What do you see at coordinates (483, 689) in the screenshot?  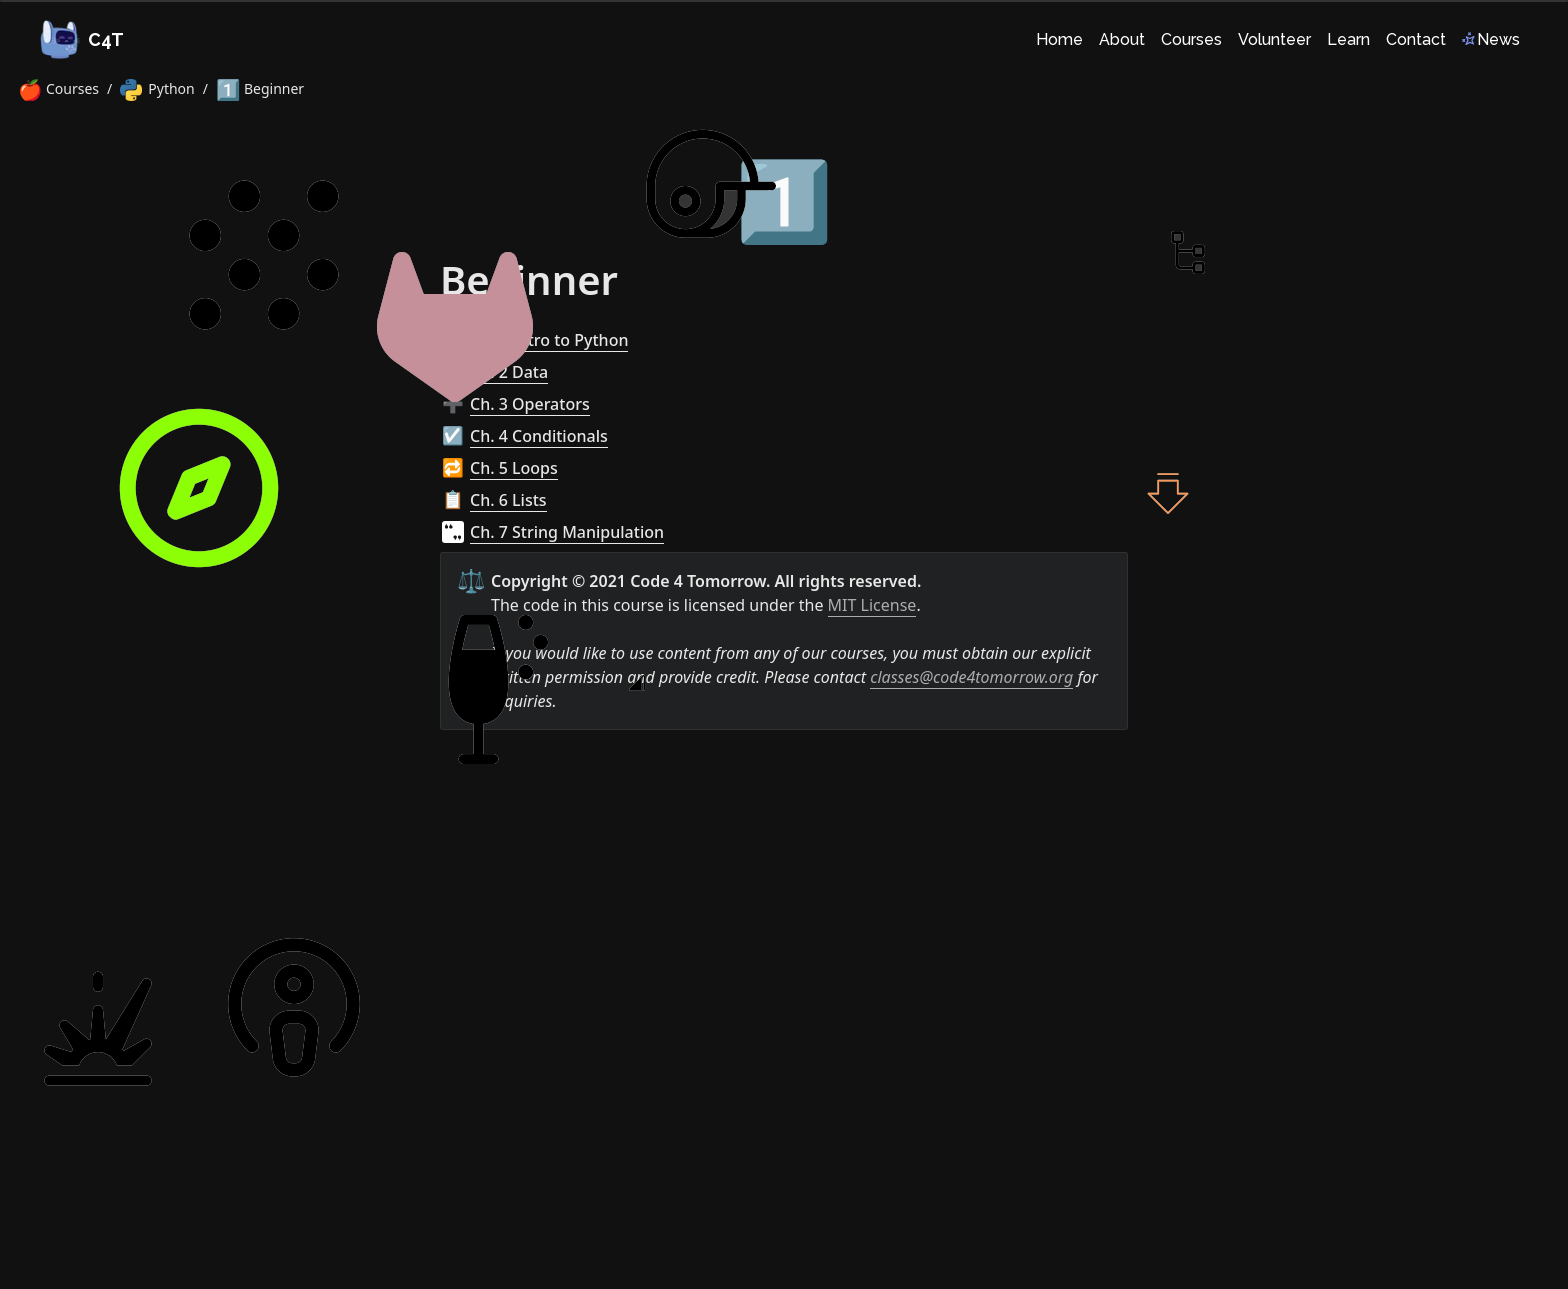 I see `celebrate a completed milestone or achievement` at bounding box center [483, 689].